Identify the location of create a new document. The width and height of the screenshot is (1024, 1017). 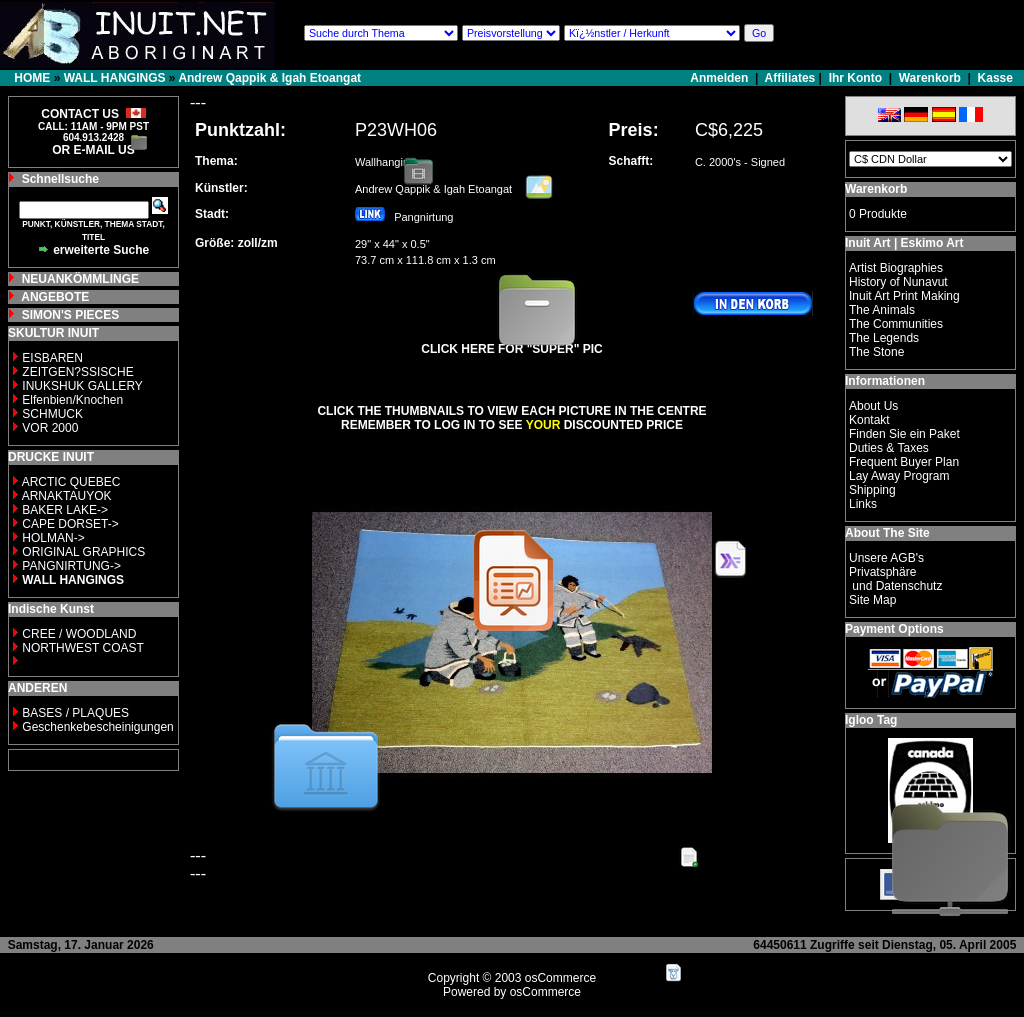
(689, 857).